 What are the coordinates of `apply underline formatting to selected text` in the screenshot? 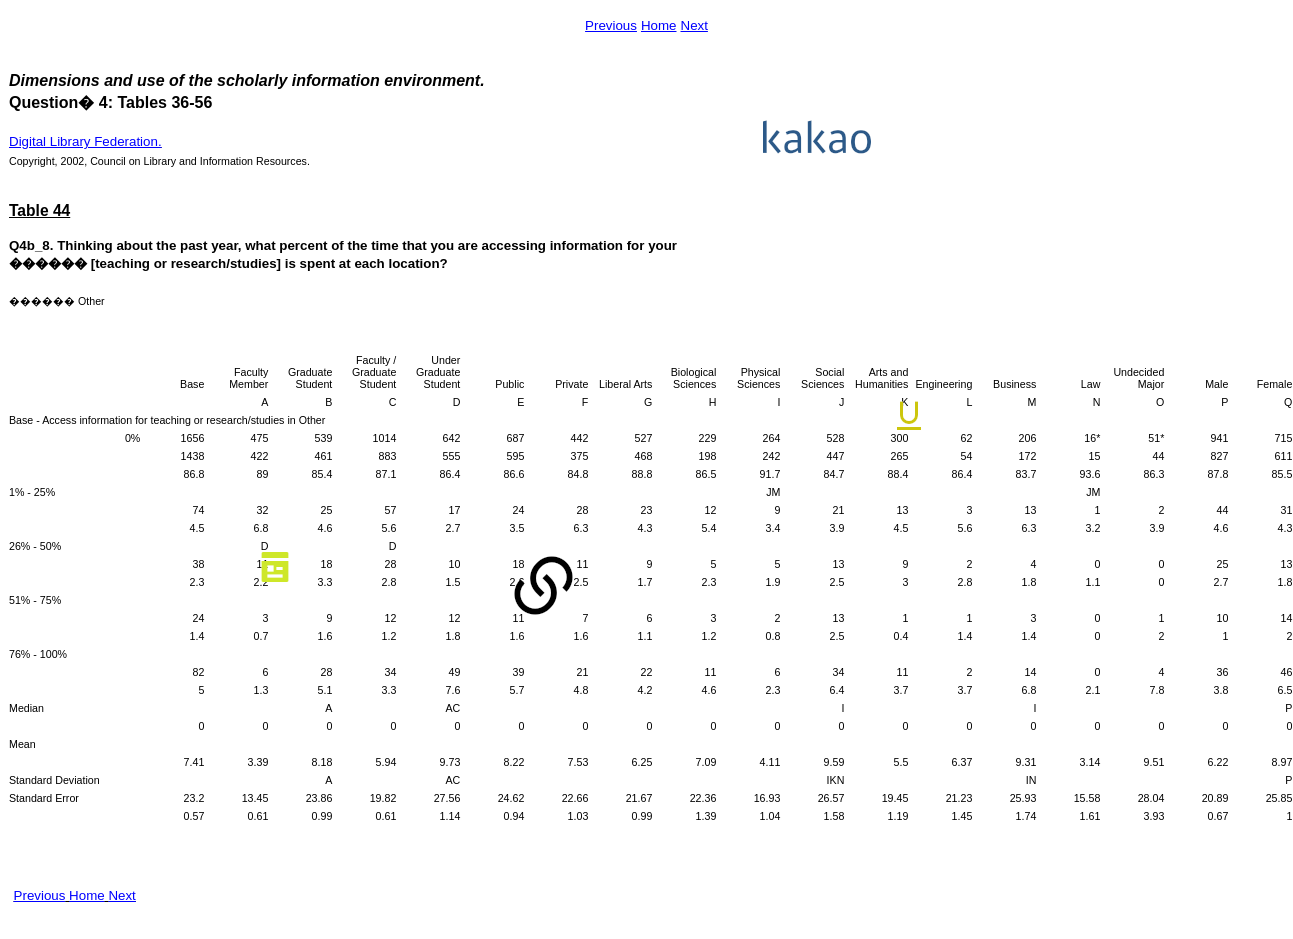 It's located at (909, 415).